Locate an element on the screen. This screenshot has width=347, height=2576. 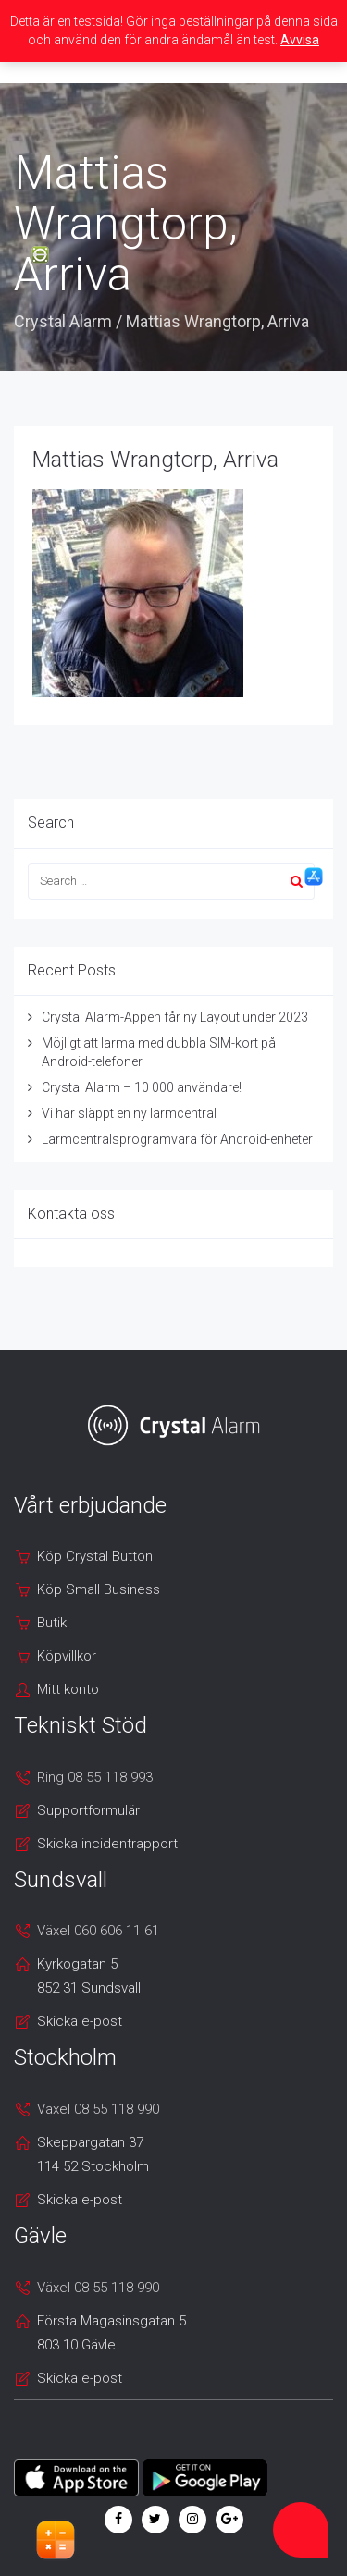
open LibreCAD application is located at coordinates (40, 254).